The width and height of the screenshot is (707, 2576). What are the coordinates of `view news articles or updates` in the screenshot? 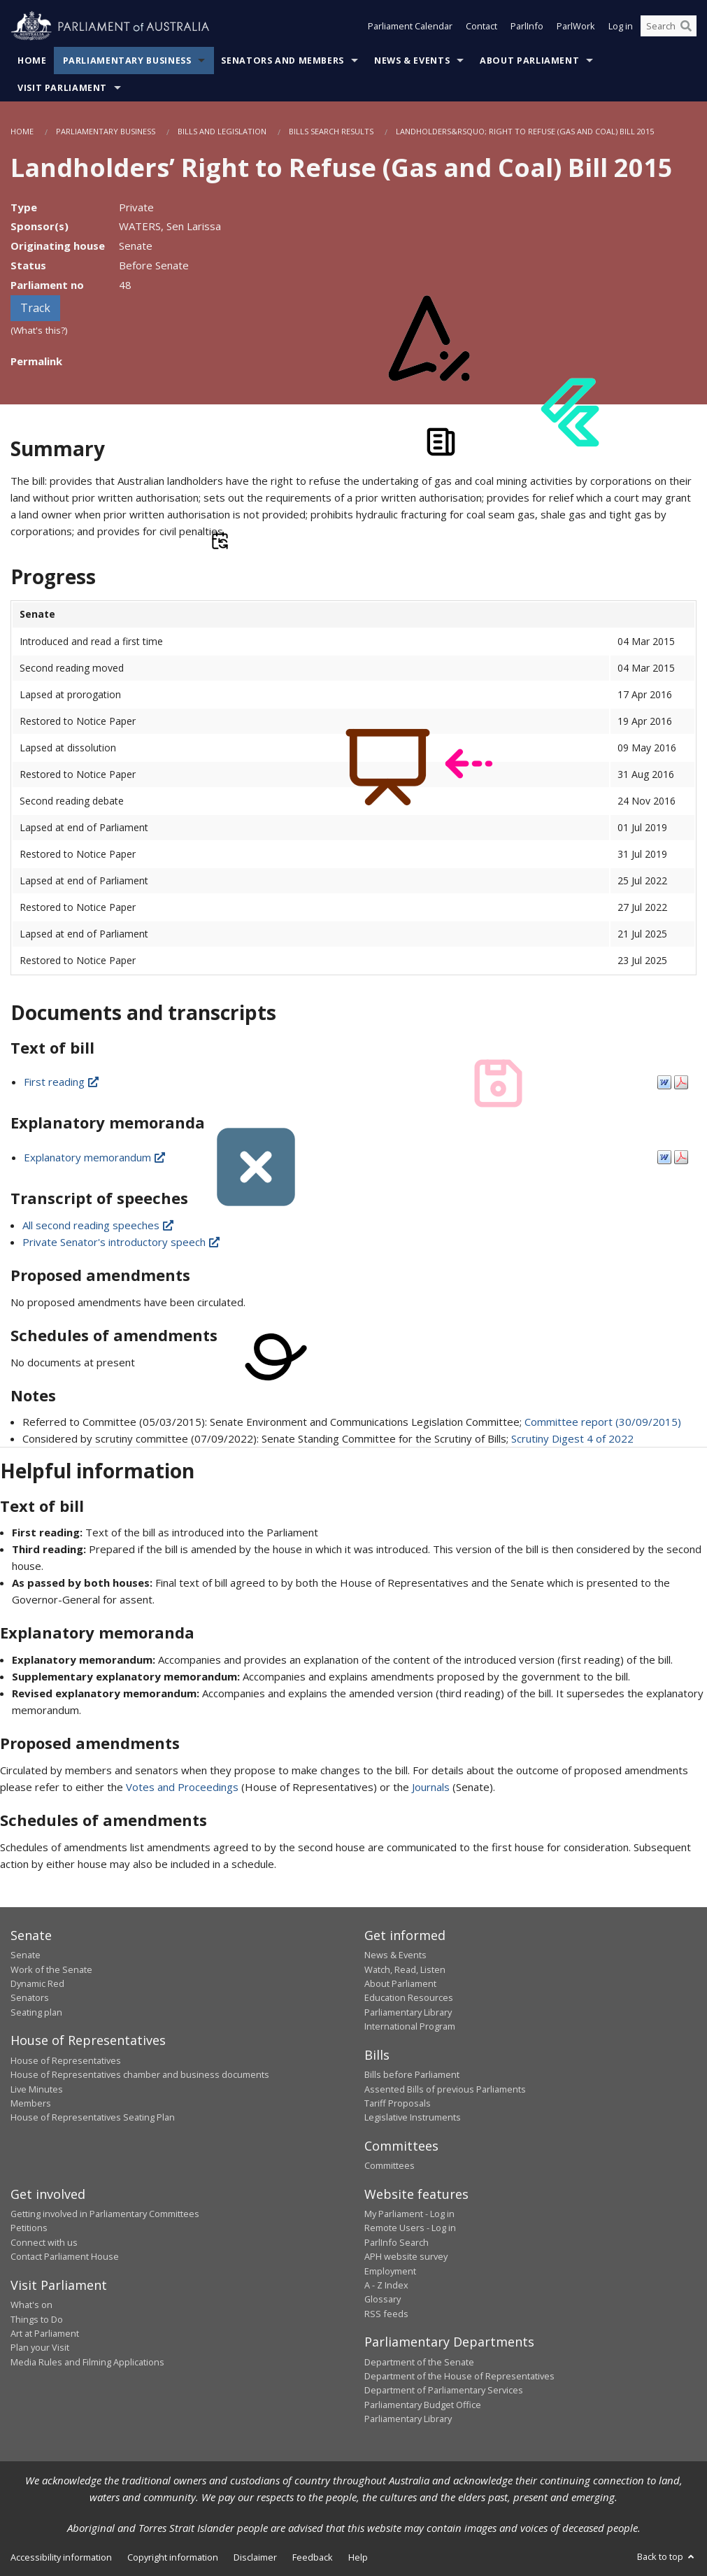 It's located at (441, 441).